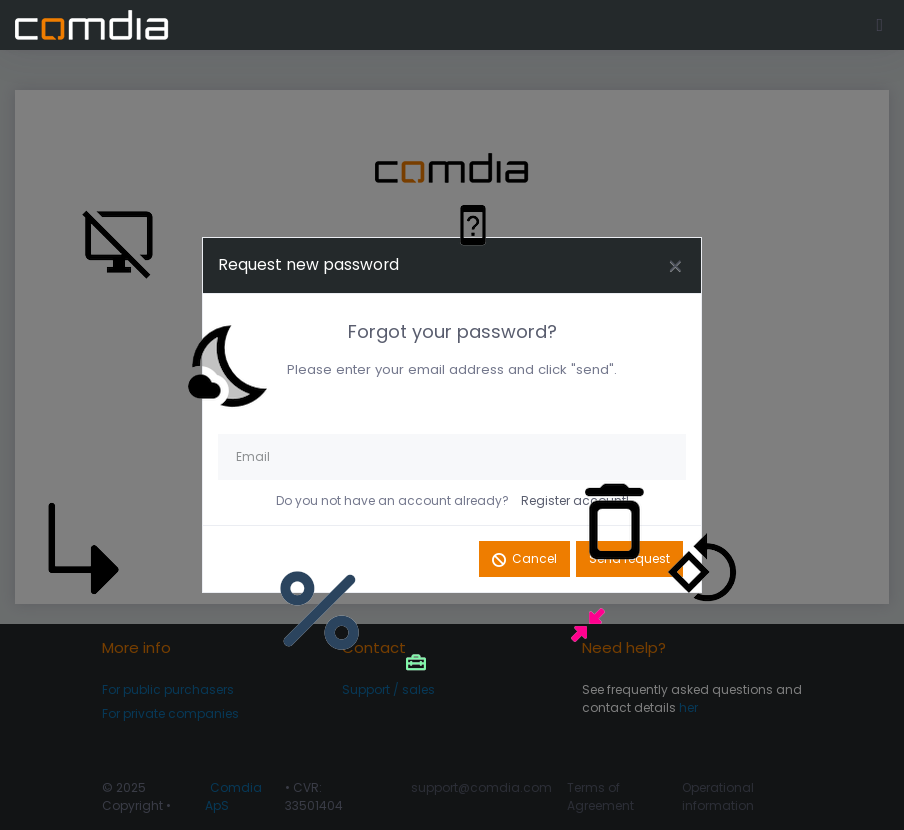 This screenshot has height=830, width=904. What do you see at coordinates (473, 225) in the screenshot?
I see `unknown or unrecognized device connected` at bounding box center [473, 225].